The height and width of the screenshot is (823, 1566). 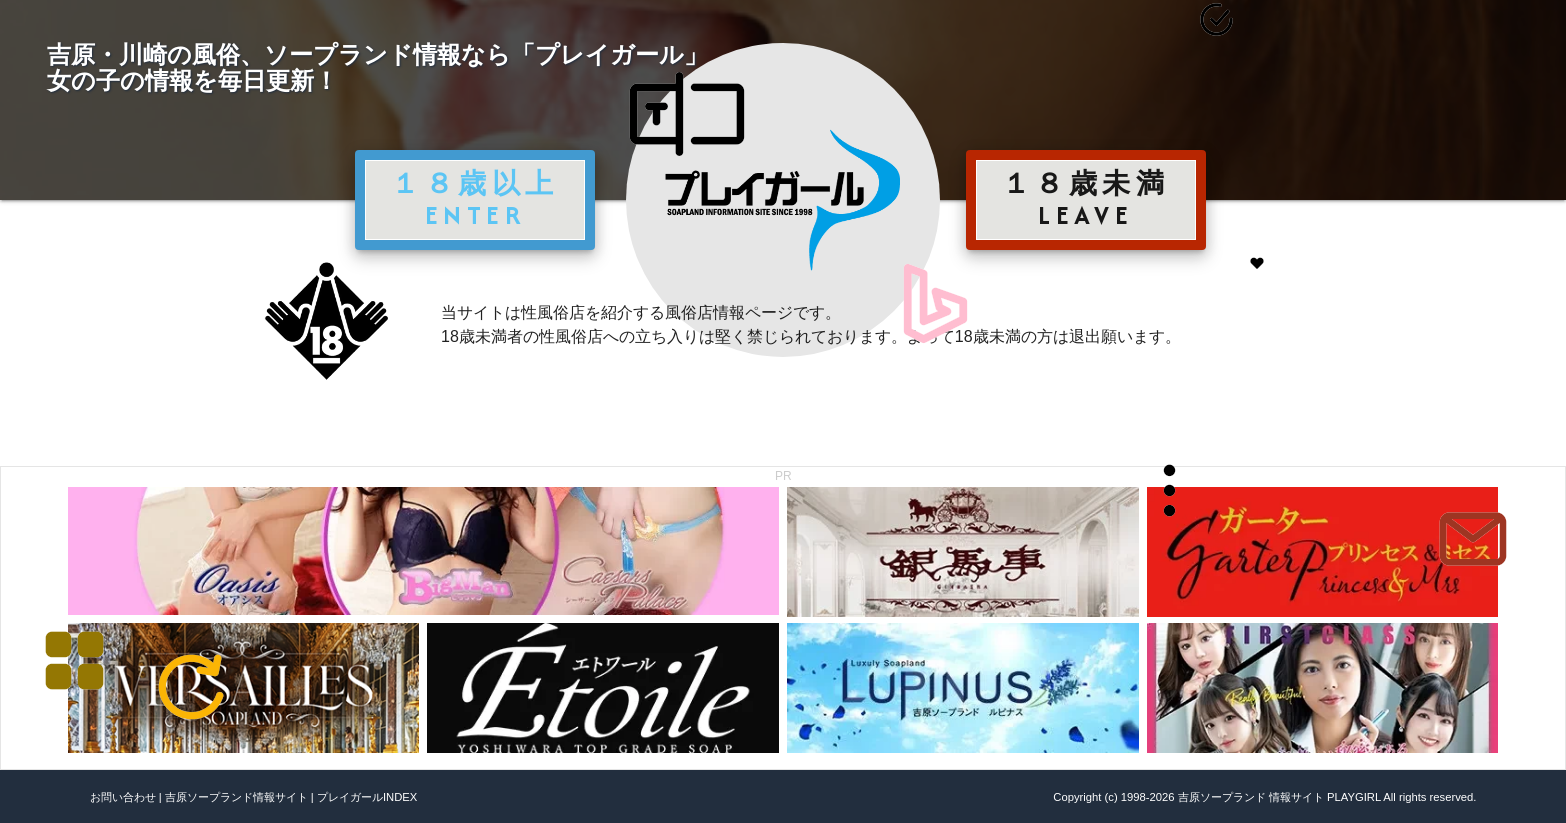 What do you see at coordinates (687, 114) in the screenshot?
I see `enter or edit text in a form field` at bounding box center [687, 114].